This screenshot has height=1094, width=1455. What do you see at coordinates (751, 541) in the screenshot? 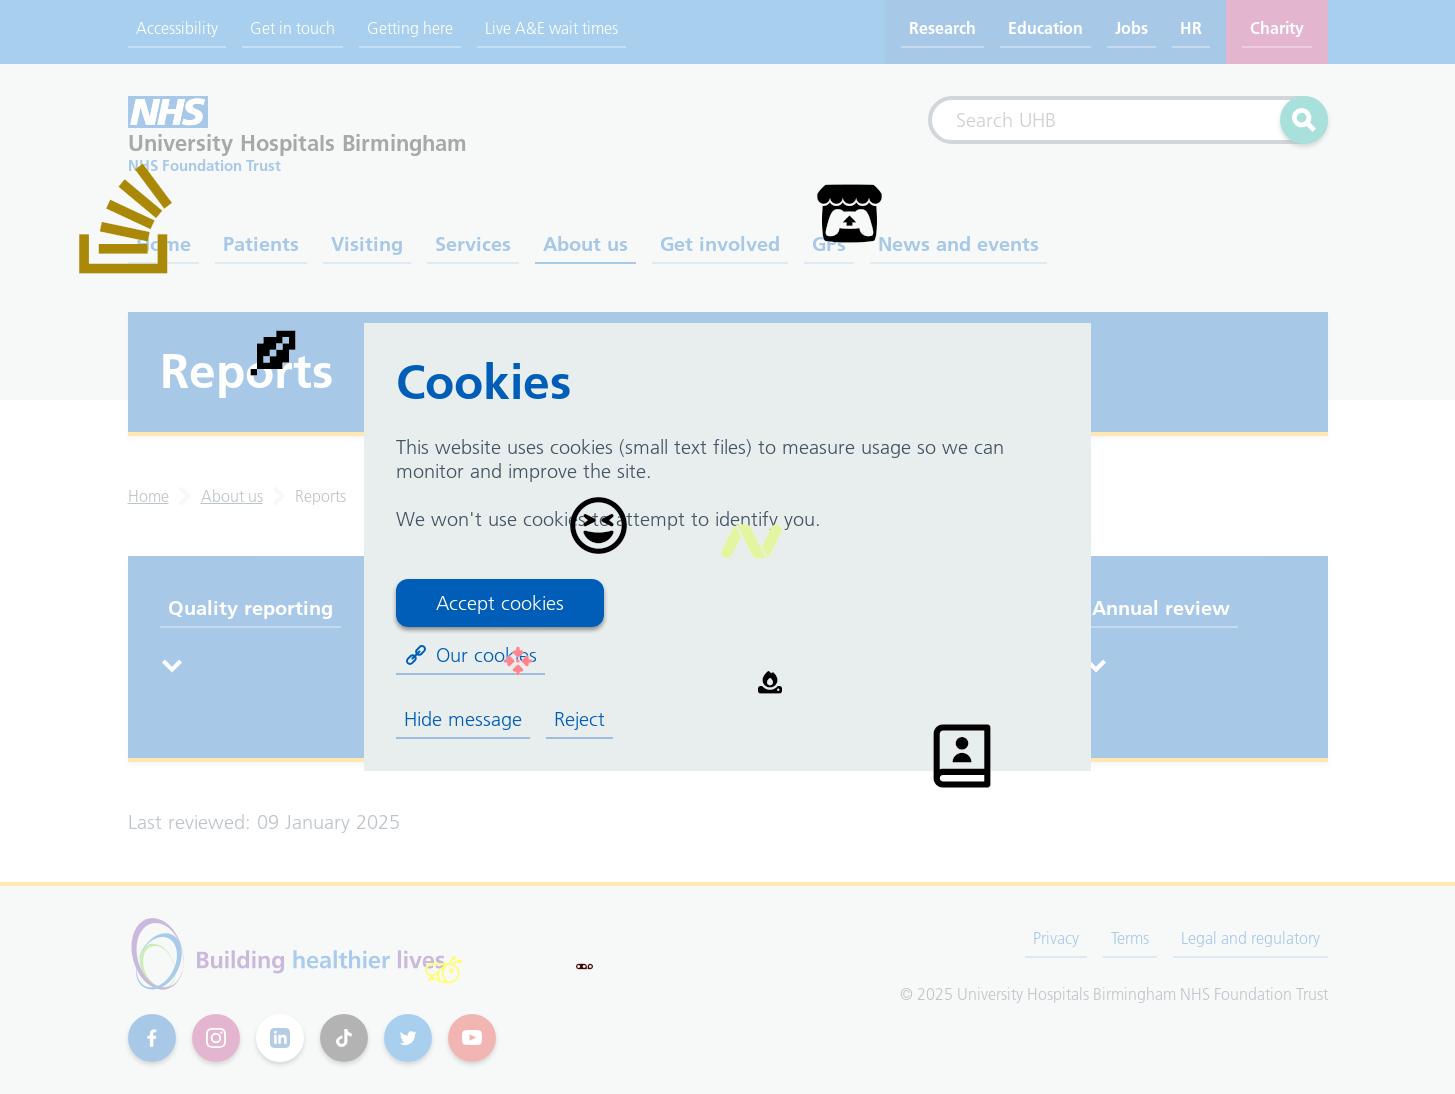
I see `namecheap domain registrar logo` at bounding box center [751, 541].